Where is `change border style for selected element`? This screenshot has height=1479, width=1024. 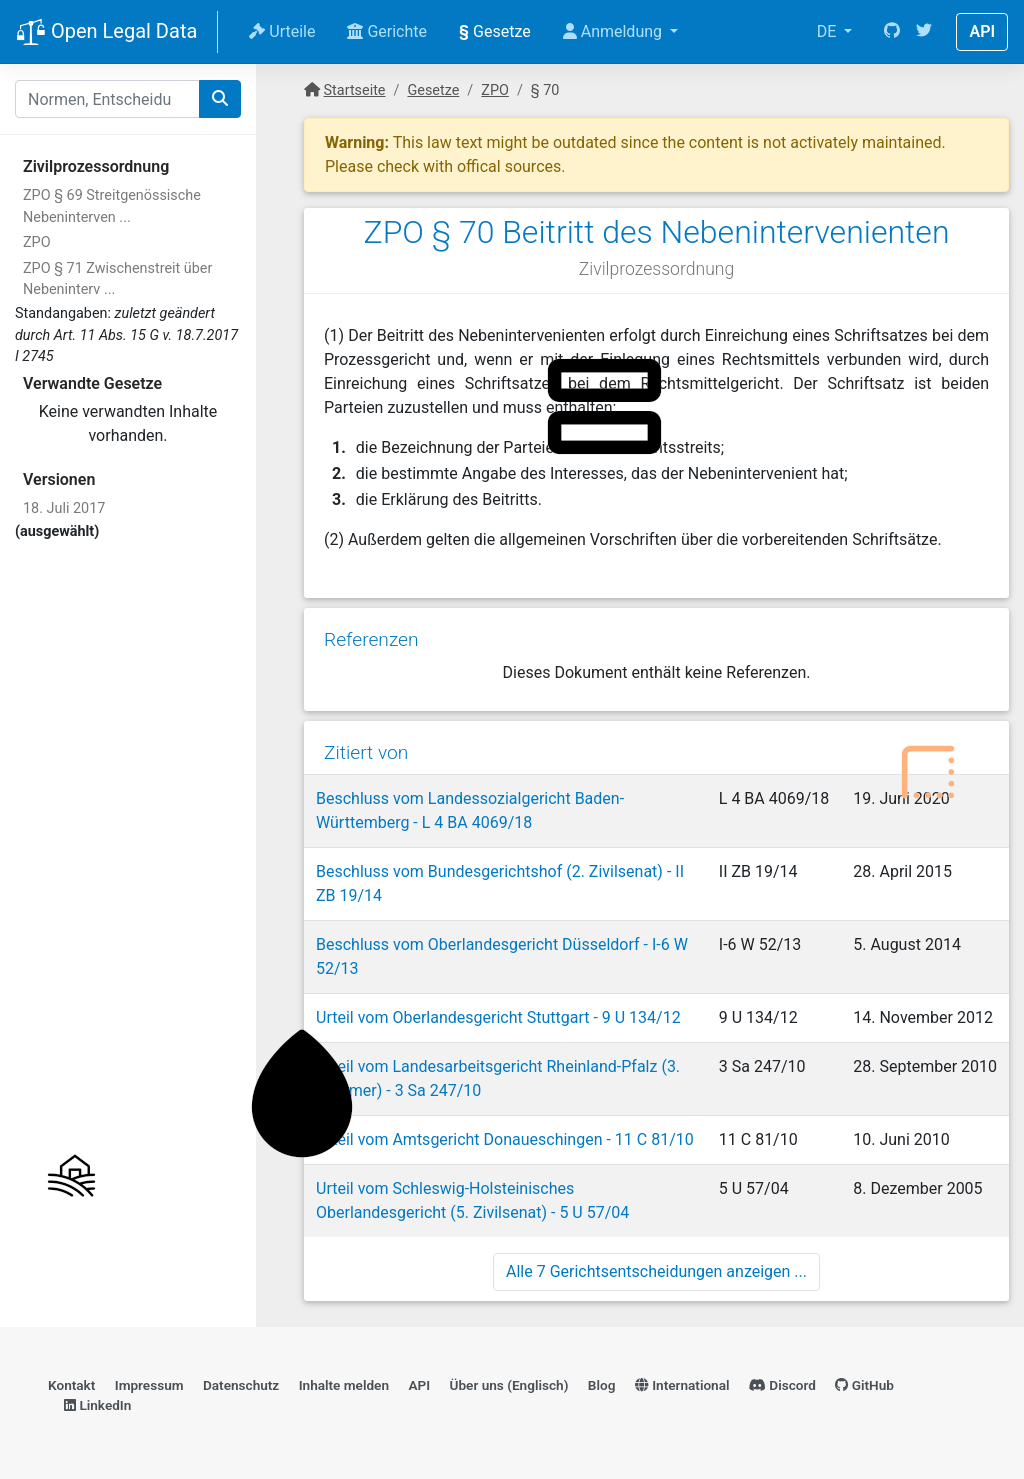
change border style for selected element is located at coordinates (928, 772).